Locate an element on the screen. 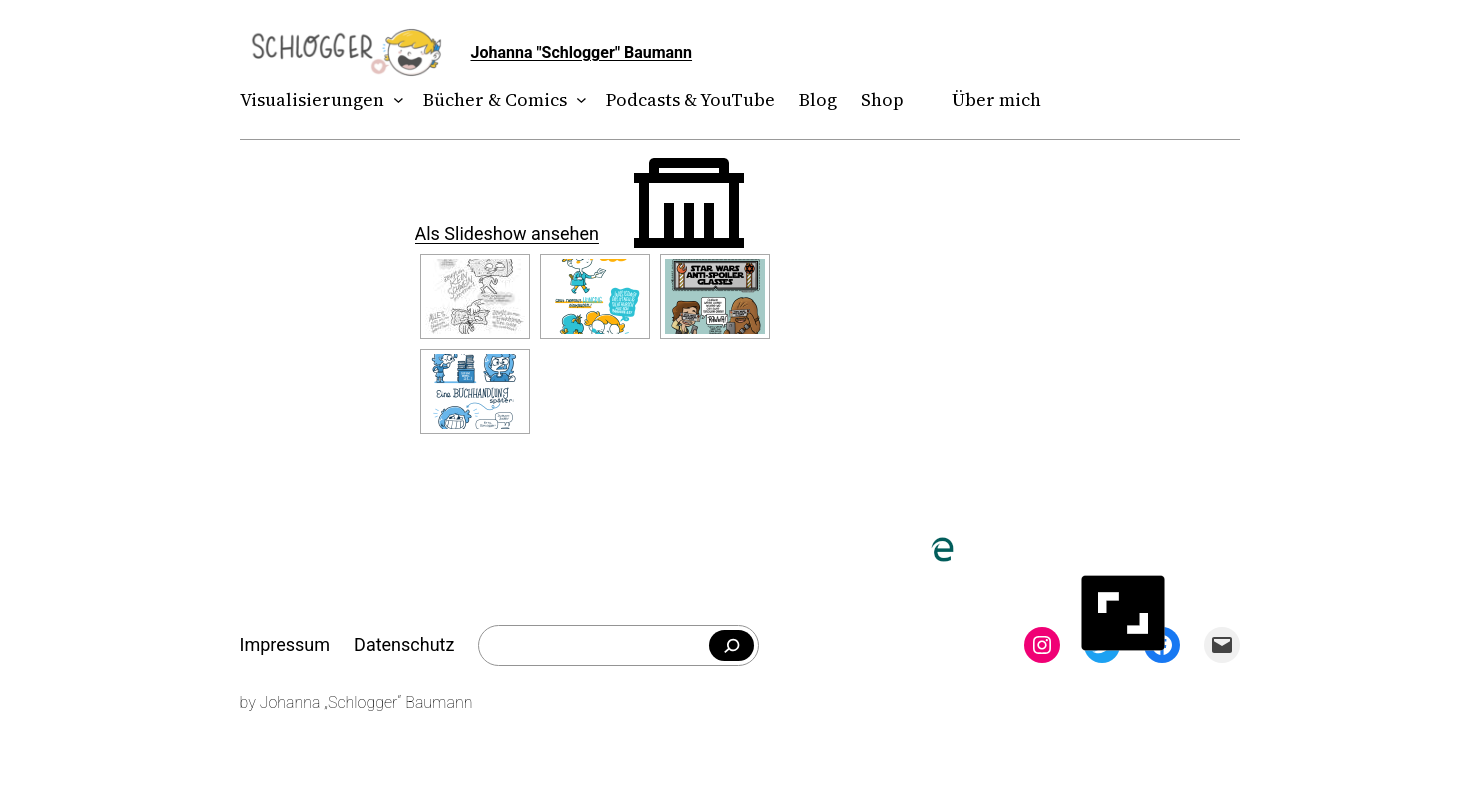 The width and height of the screenshot is (1479, 804). adjust aspect ratio settings is located at coordinates (1123, 613).